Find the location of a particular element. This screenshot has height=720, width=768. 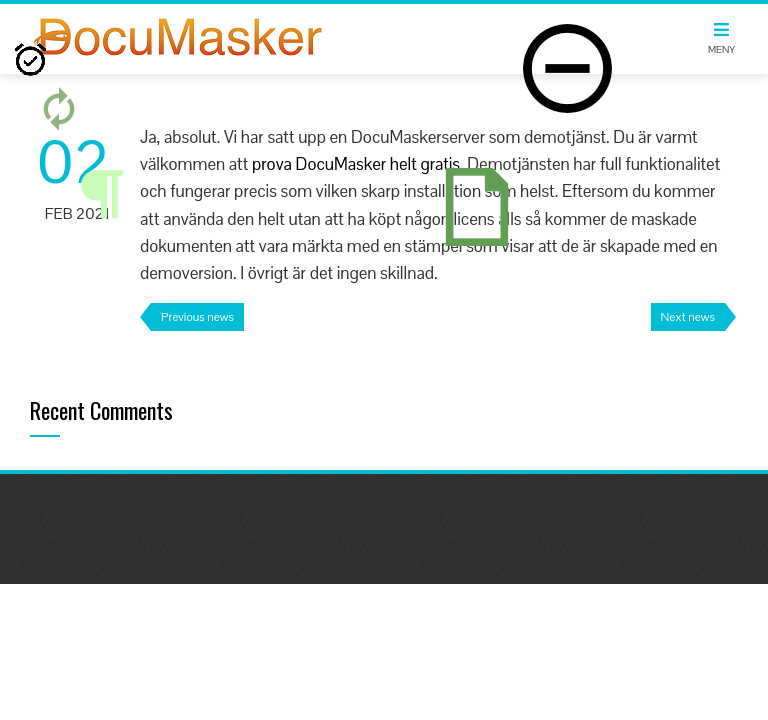

refresh the current page or content is located at coordinates (59, 109).